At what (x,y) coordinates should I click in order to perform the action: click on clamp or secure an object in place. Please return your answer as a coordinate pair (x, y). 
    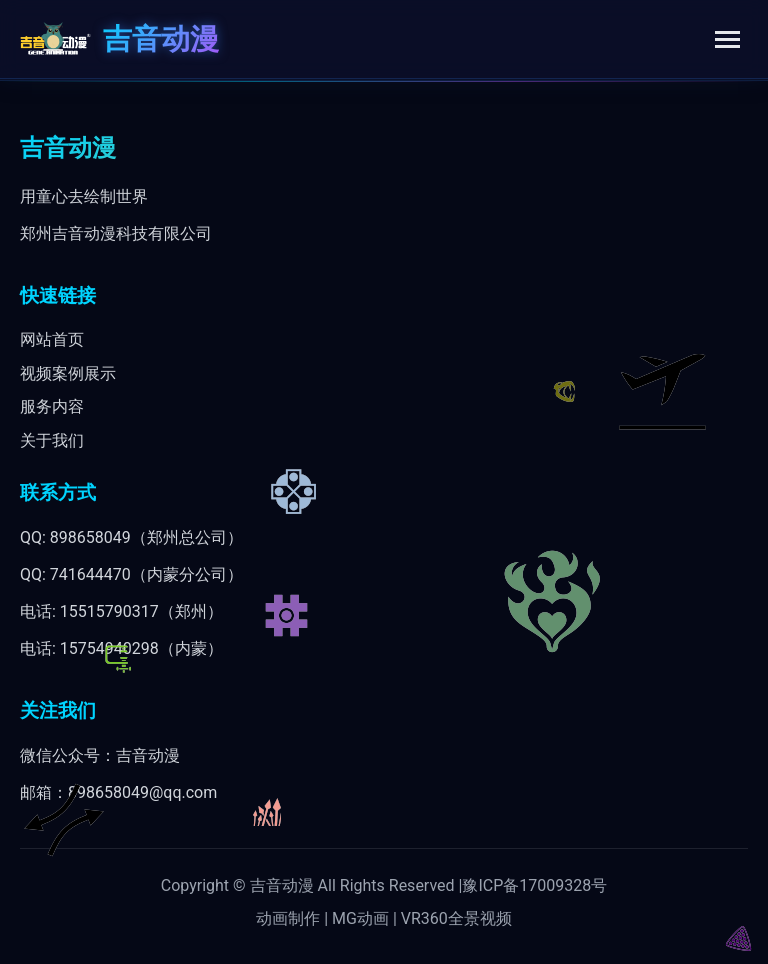
    Looking at the image, I should click on (117, 659).